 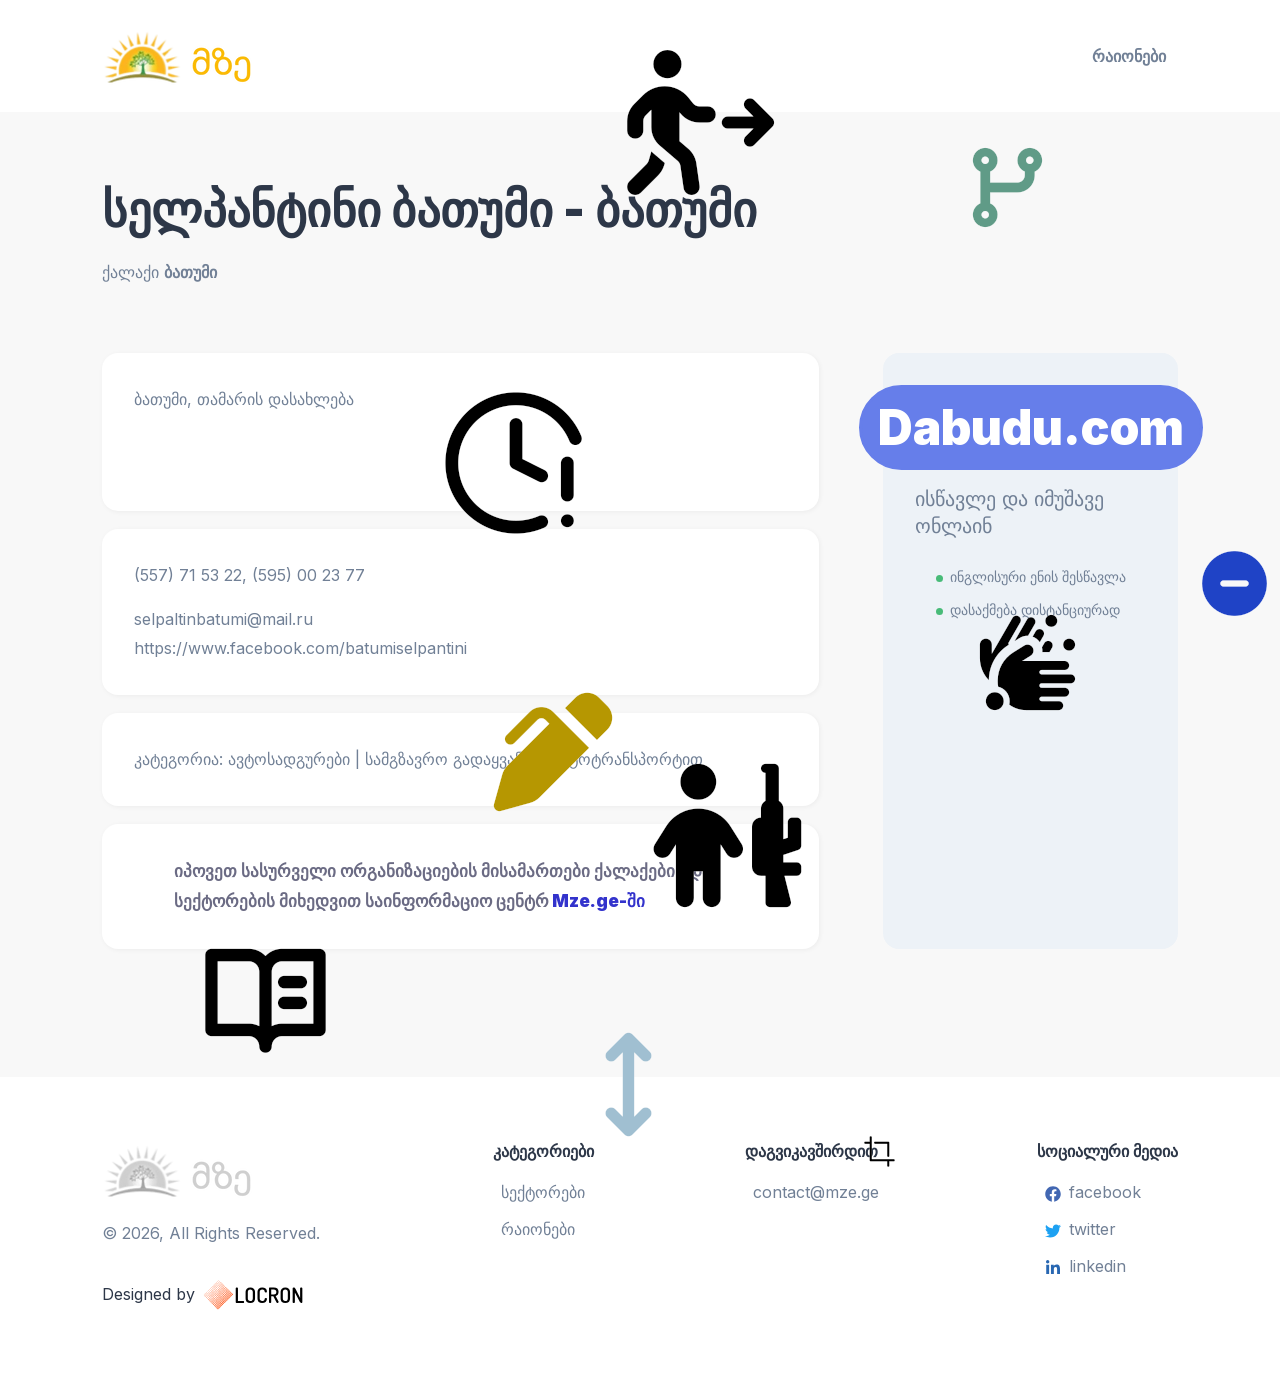 What do you see at coordinates (1027, 662) in the screenshot?
I see `wash your hands reminder` at bounding box center [1027, 662].